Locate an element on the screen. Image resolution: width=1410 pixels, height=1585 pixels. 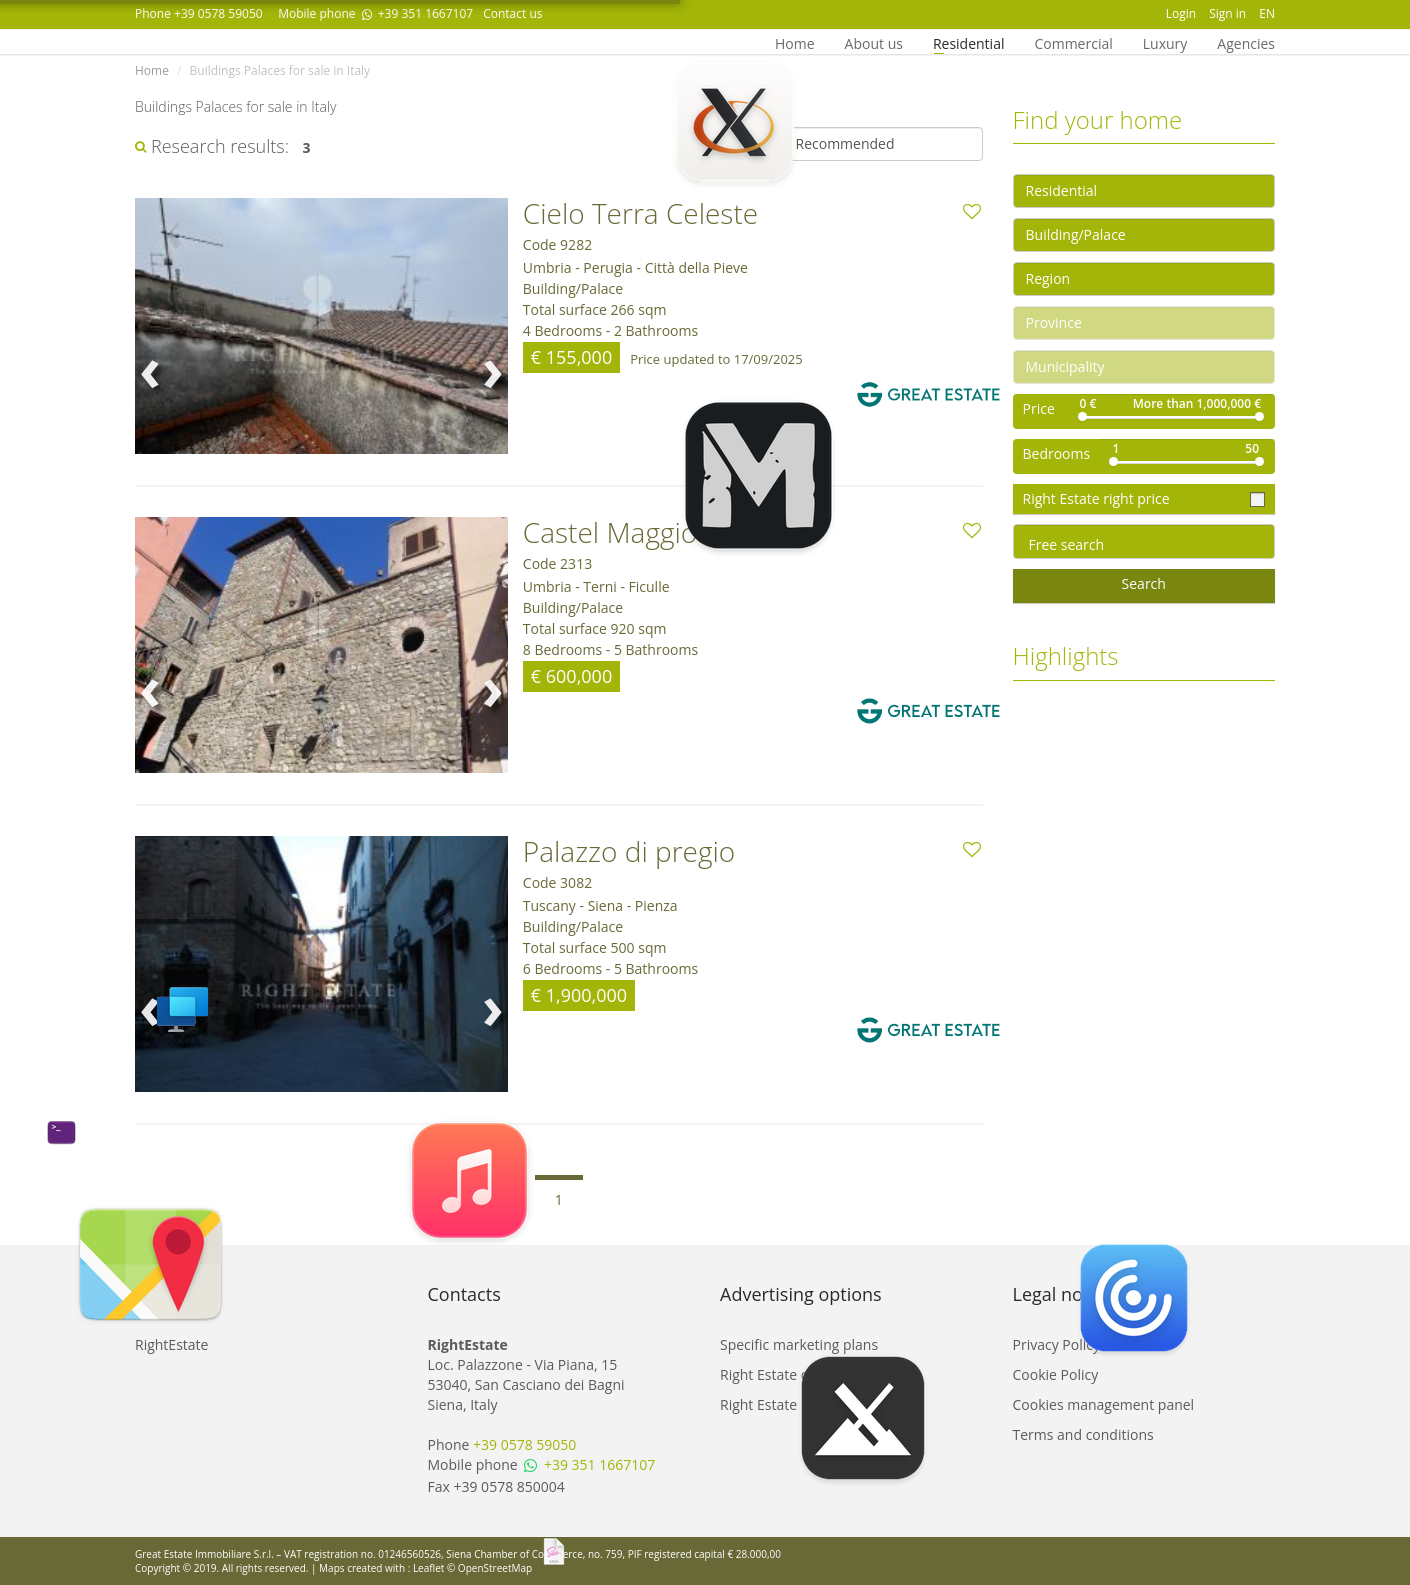
open citrix workspace app is located at coordinates (1134, 1298).